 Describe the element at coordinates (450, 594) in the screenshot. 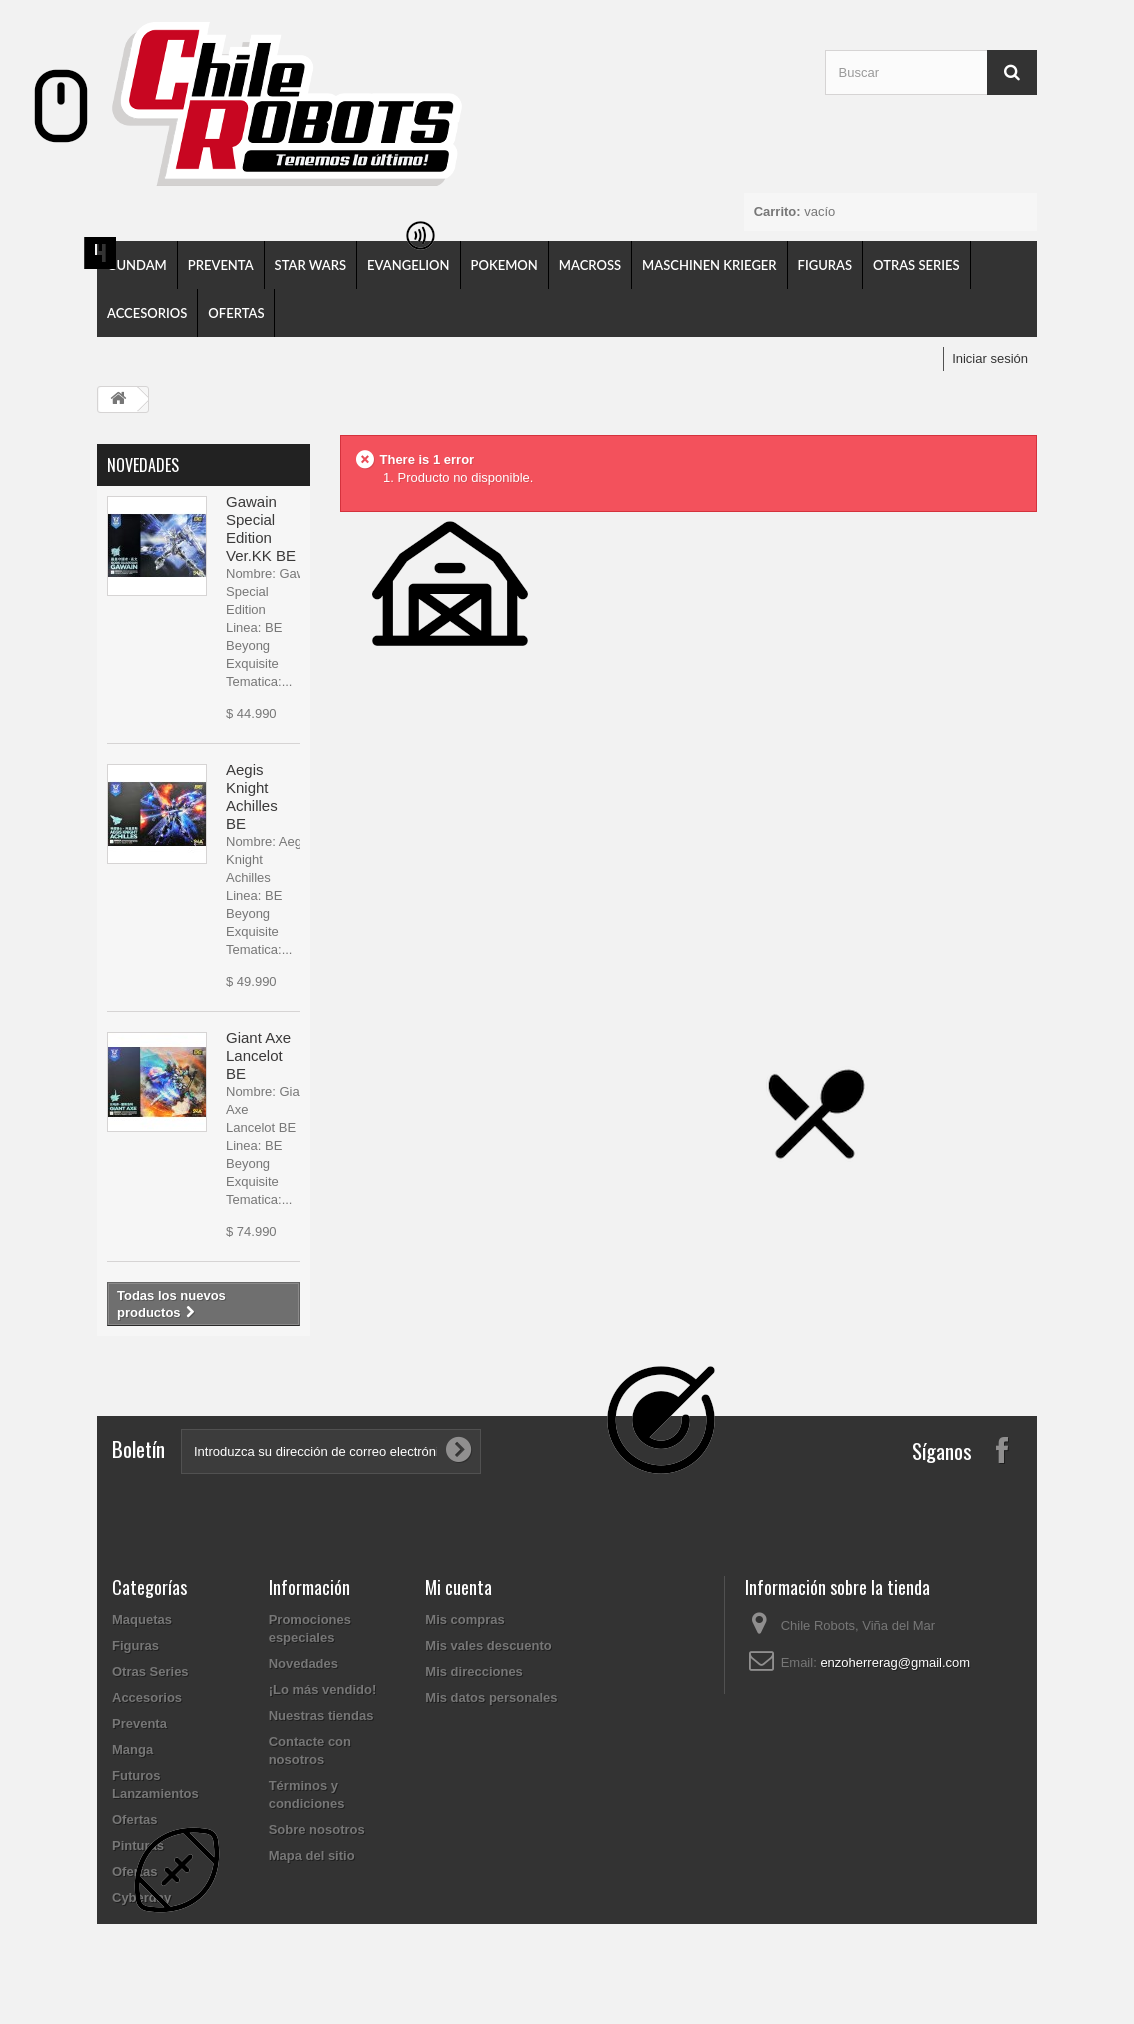

I see `access farm or agricultural settings` at that location.